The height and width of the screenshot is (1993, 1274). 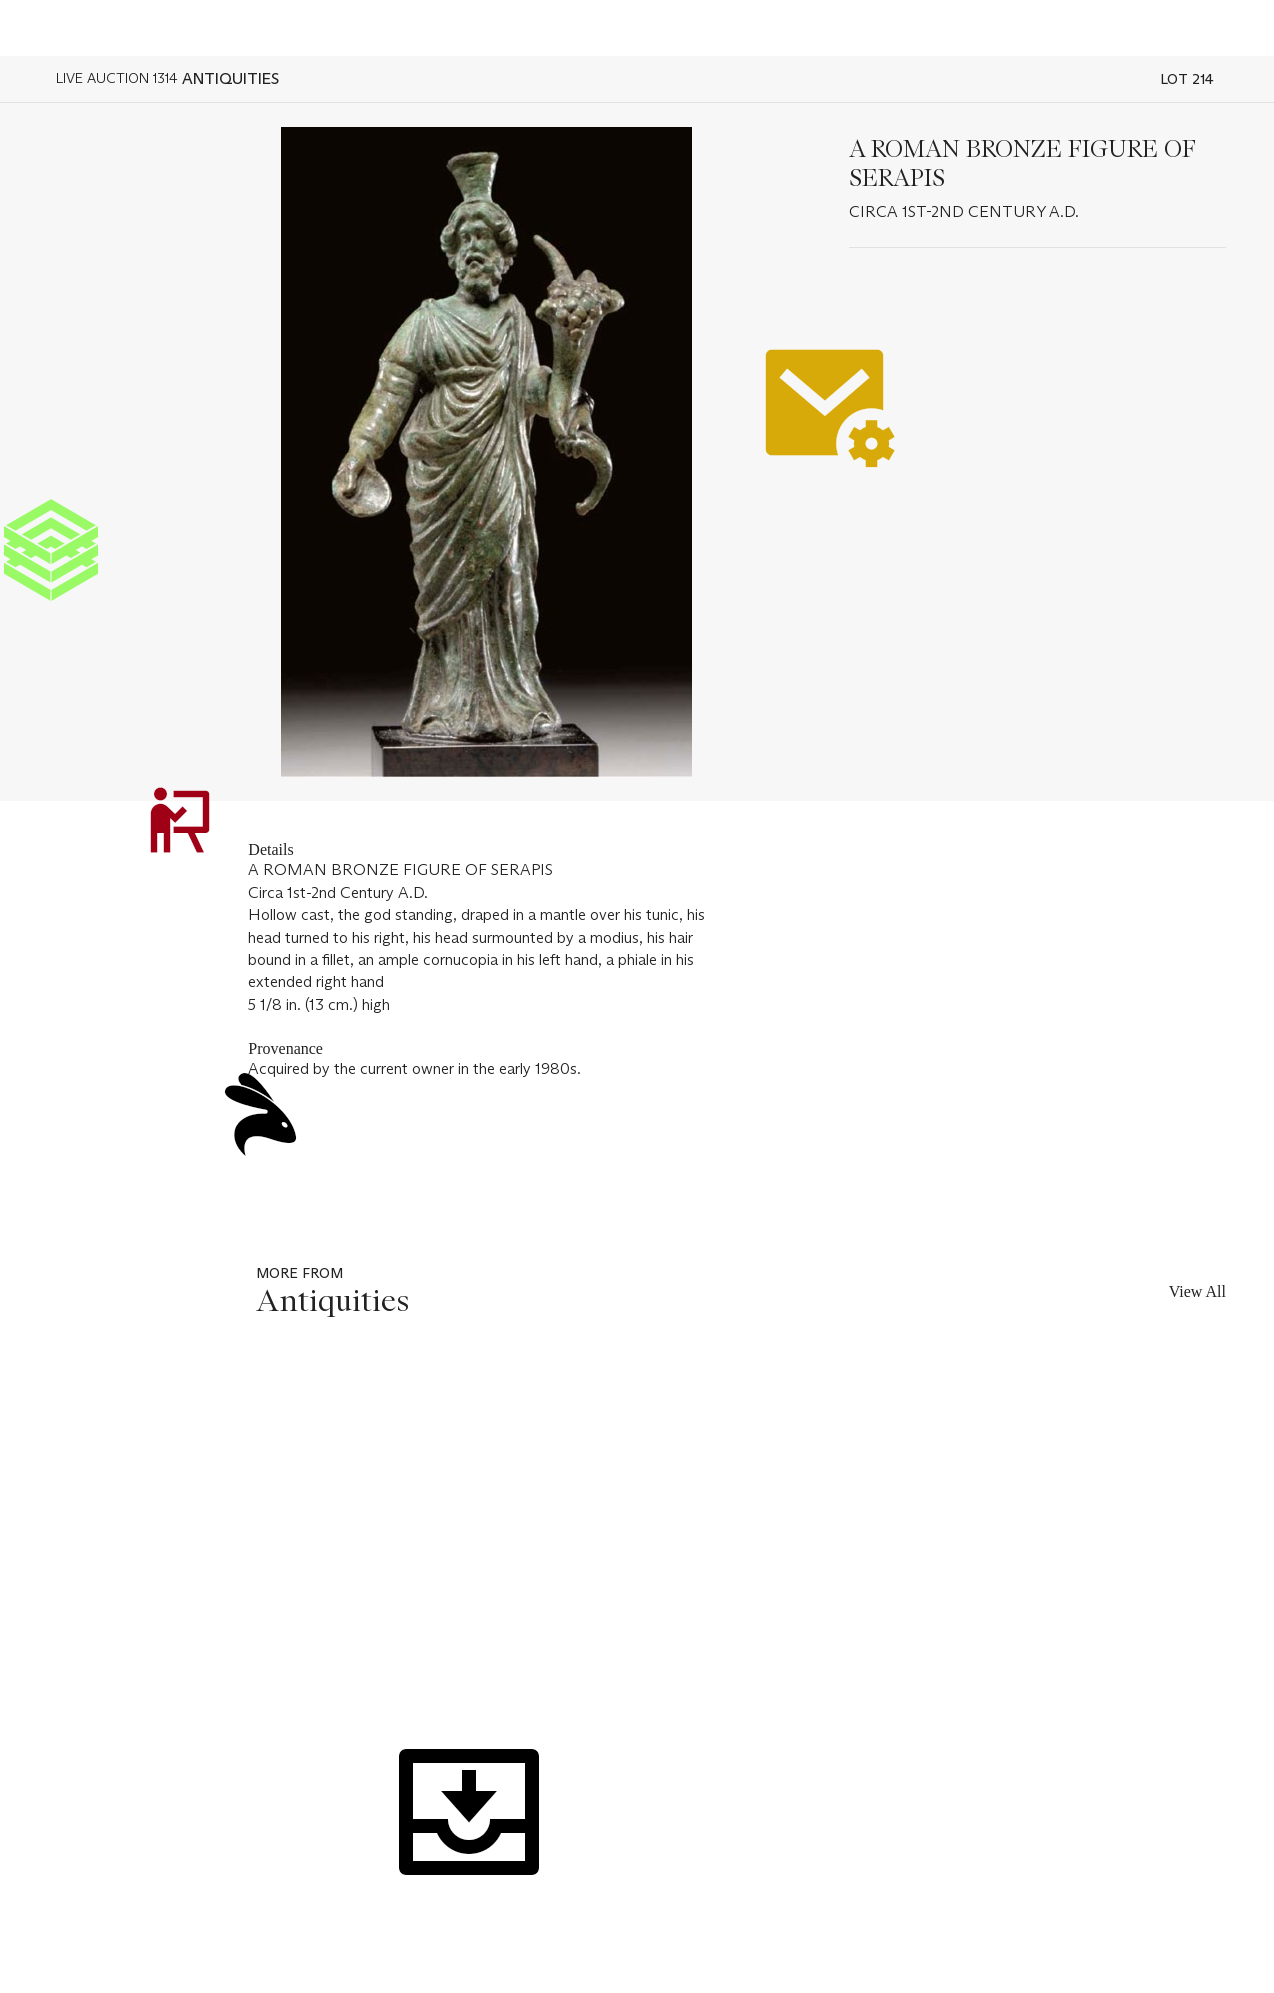 I want to click on import files or data into the application, so click(x=469, y=1812).